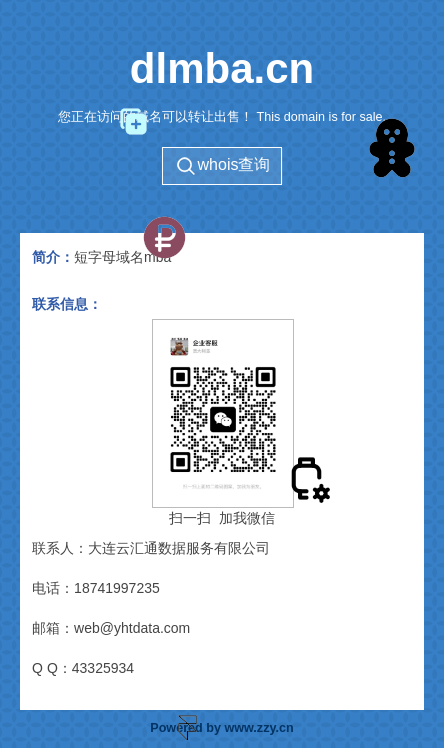 The height and width of the screenshot is (748, 444). What do you see at coordinates (164, 237) in the screenshot?
I see `view price in russian rubles` at bounding box center [164, 237].